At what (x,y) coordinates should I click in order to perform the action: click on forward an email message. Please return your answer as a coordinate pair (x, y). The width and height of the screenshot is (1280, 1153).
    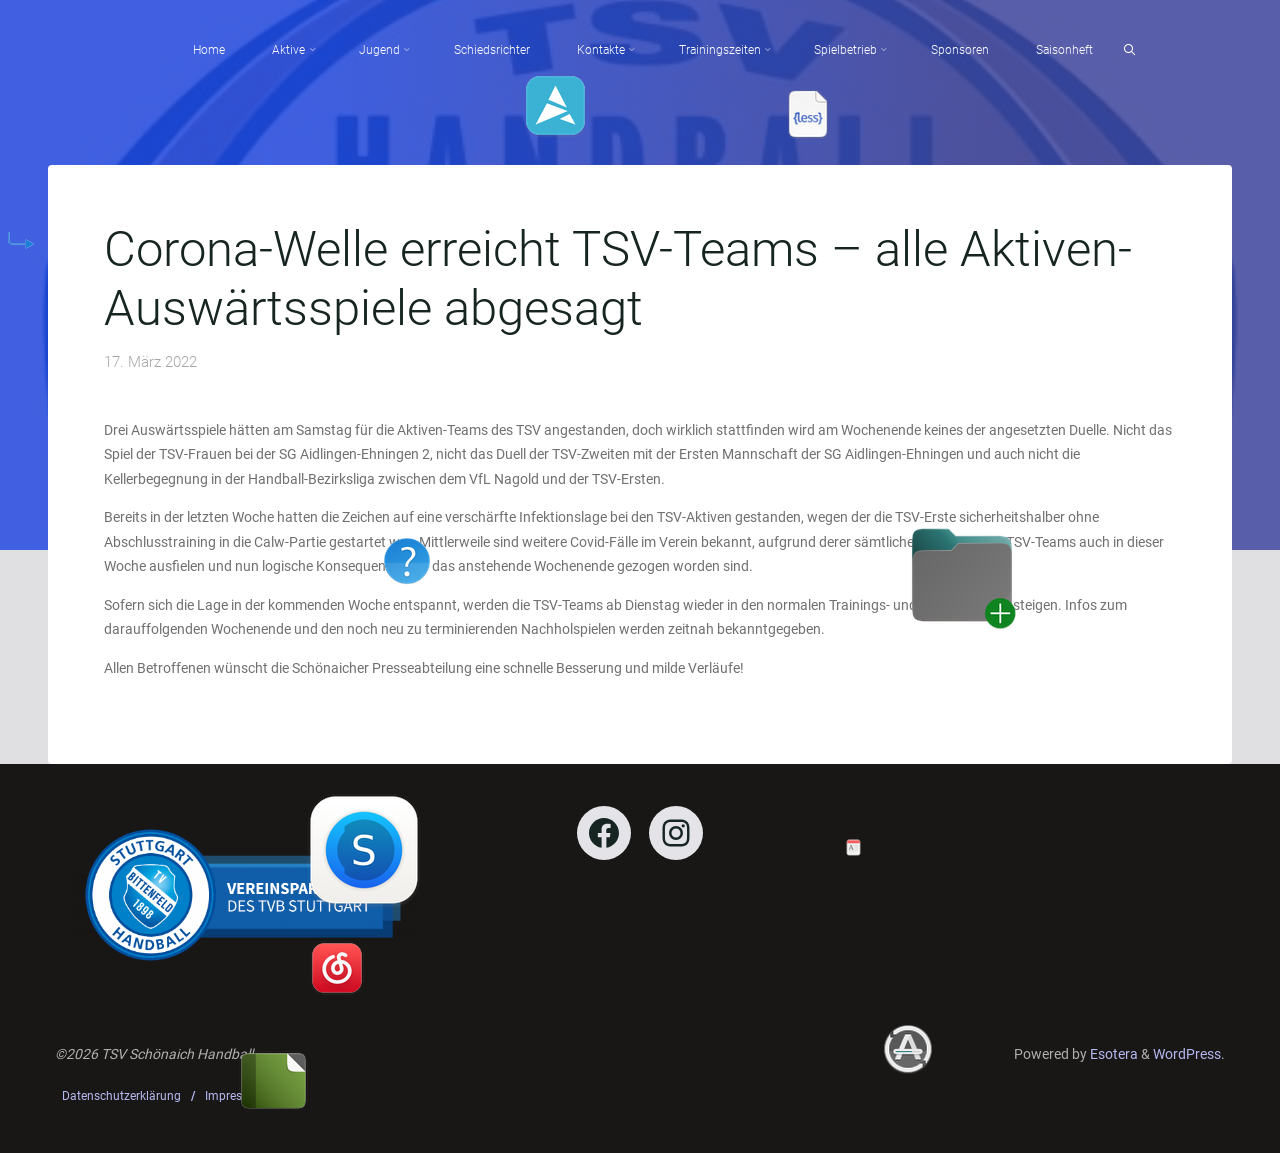
    Looking at the image, I should click on (21, 238).